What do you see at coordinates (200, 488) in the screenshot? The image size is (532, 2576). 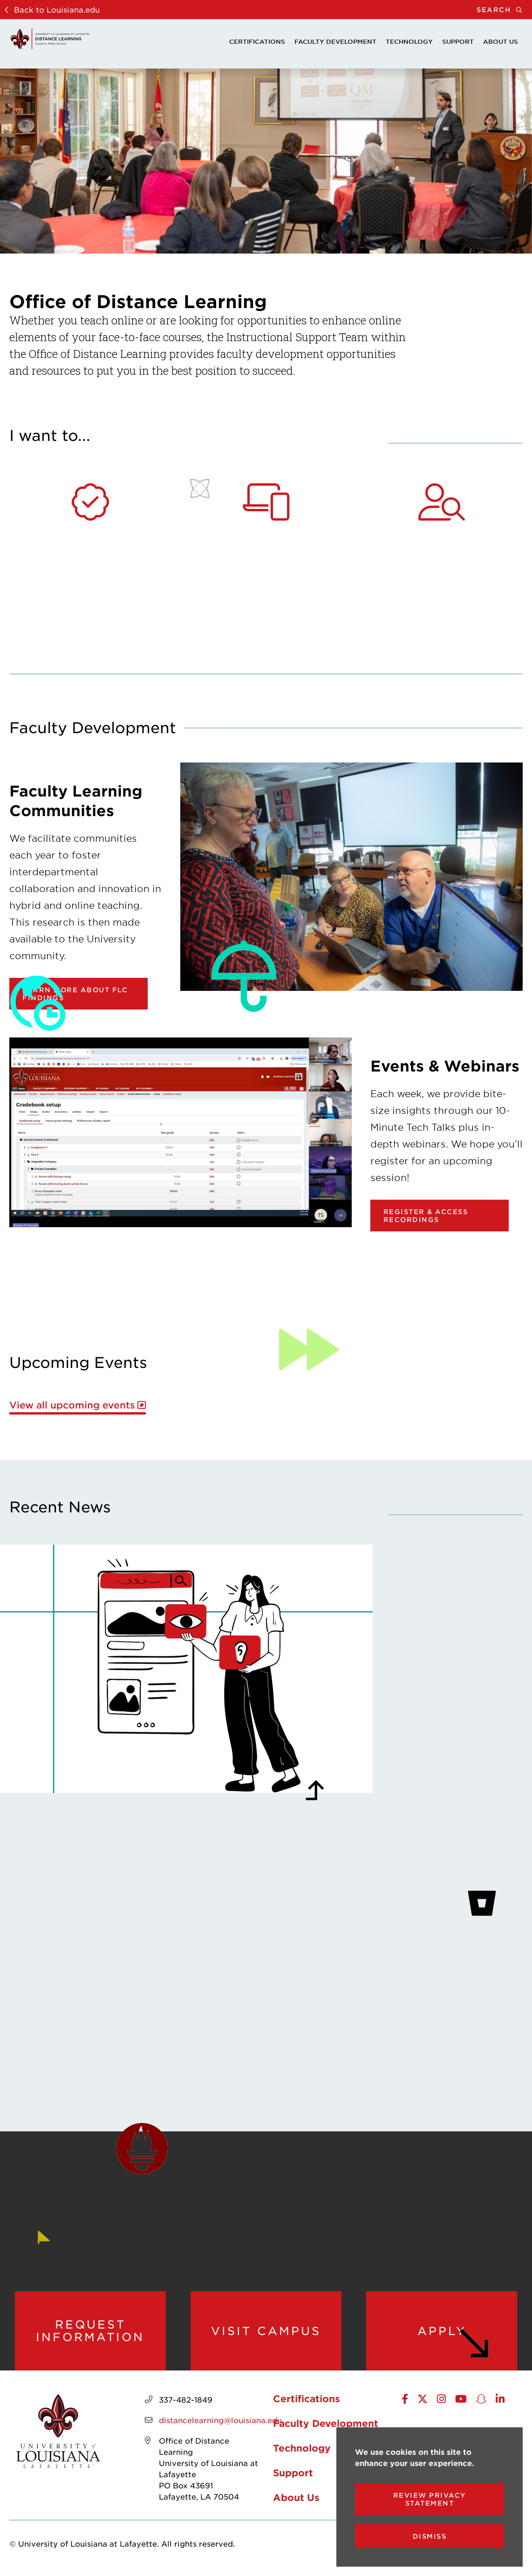 I see `haxe programming language logo` at bounding box center [200, 488].